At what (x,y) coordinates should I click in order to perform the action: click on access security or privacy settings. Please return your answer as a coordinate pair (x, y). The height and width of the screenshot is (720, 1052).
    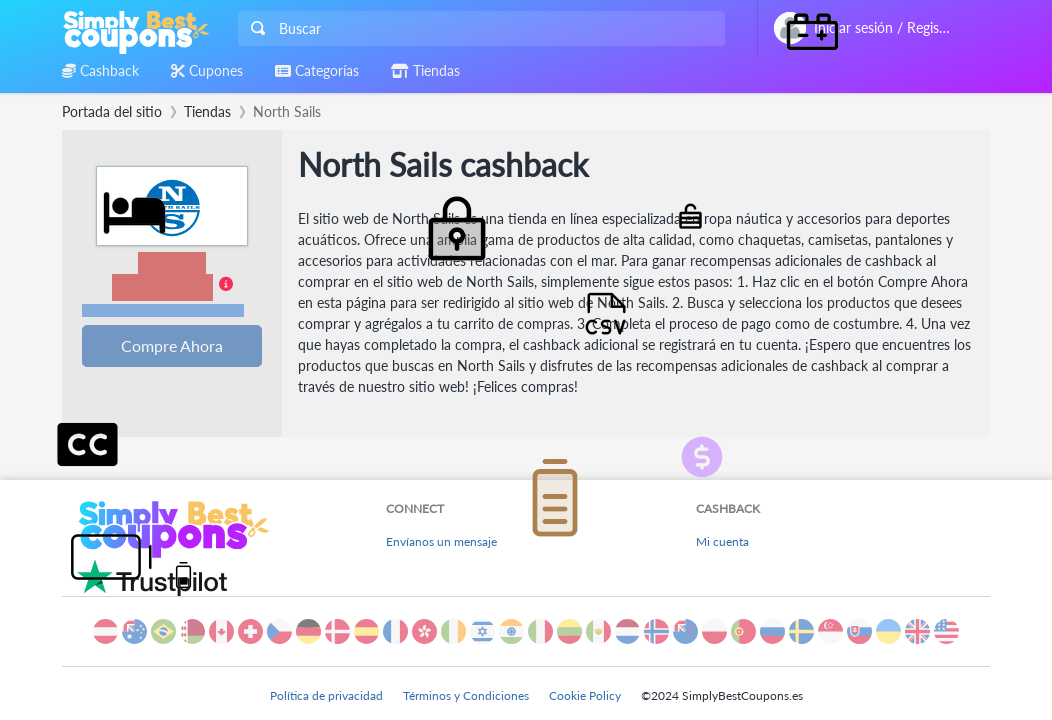
    Looking at the image, I should click on (457, 232).